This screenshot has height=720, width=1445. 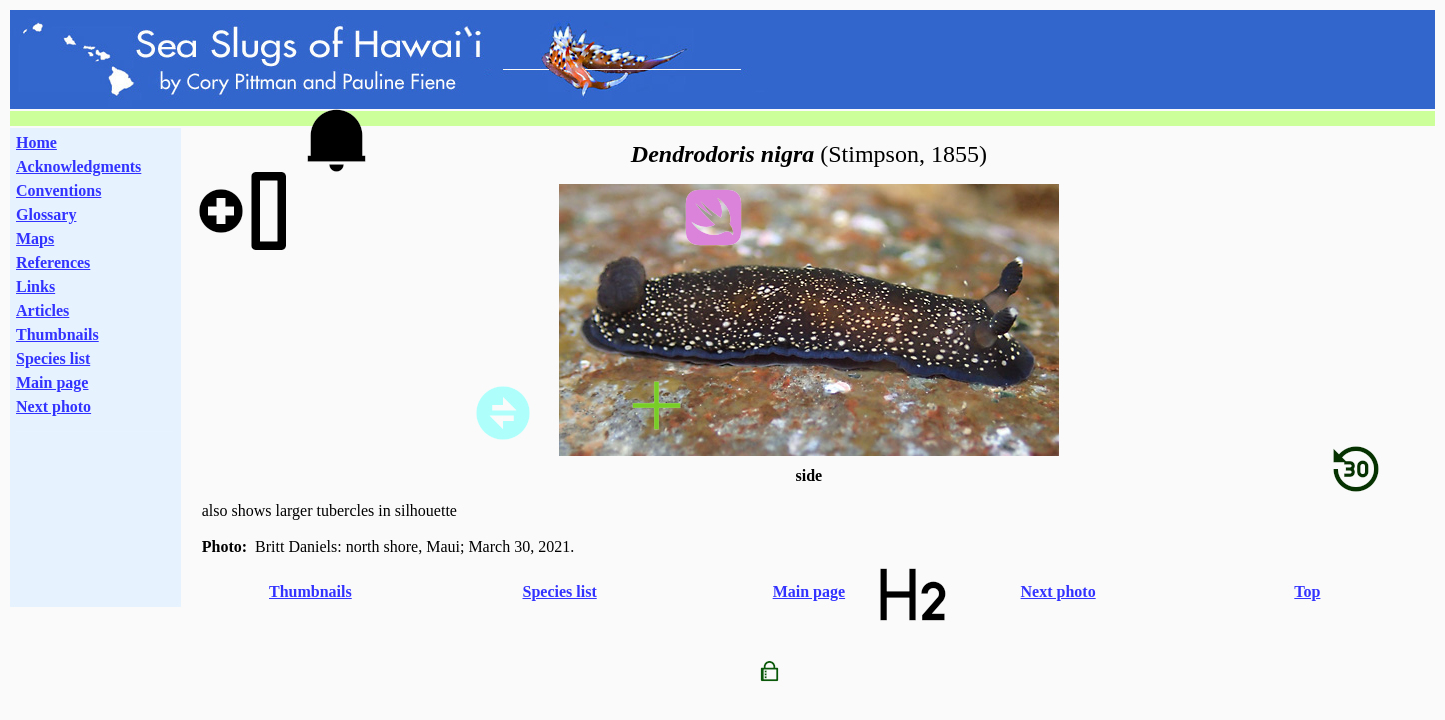 I want to click on insert a new column to the left, so click(x=247, y=211).